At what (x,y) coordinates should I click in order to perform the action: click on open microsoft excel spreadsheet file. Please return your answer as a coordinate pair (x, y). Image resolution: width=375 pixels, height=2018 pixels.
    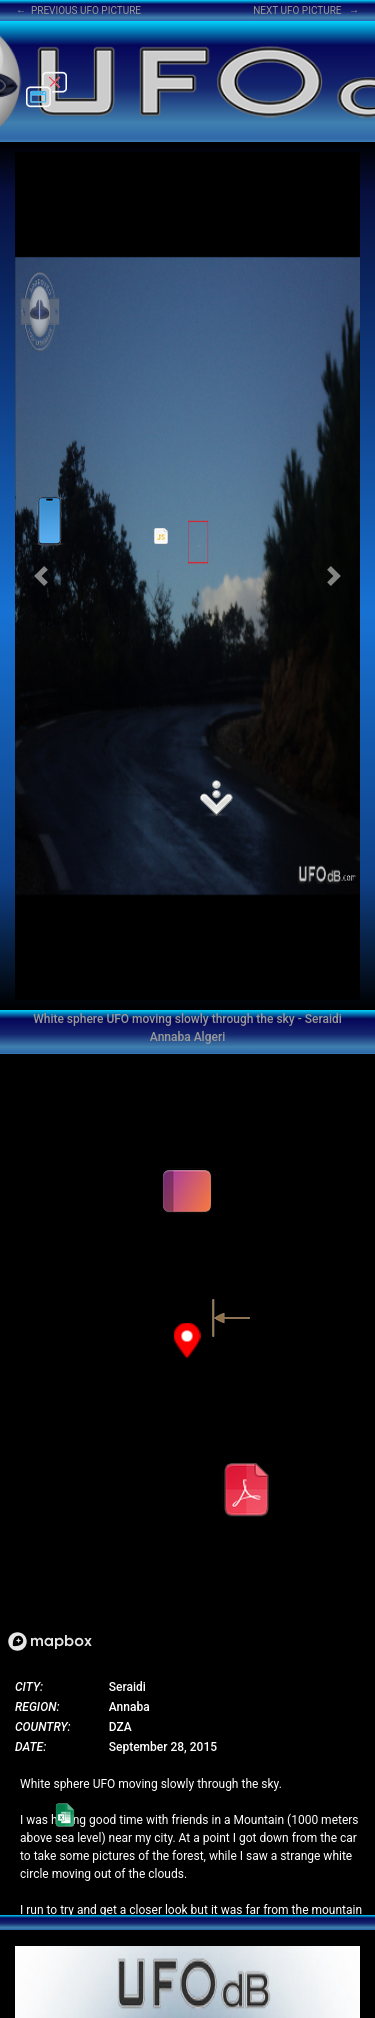
    Looking at the image, I should click on (65, 1815).